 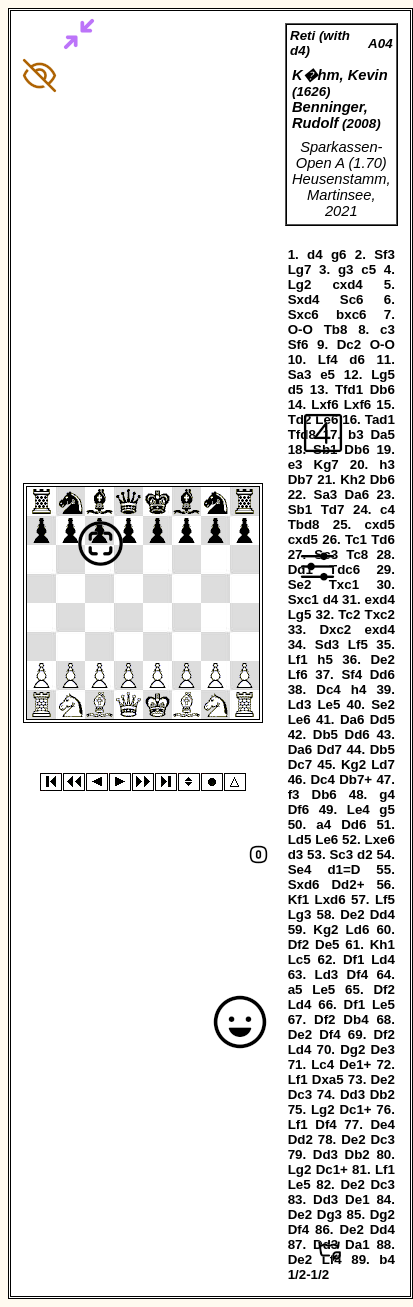 What do you see at coordinates (323, 433) in the screenshot?
I see `select or input the number four` at bounding box center [323, 433].